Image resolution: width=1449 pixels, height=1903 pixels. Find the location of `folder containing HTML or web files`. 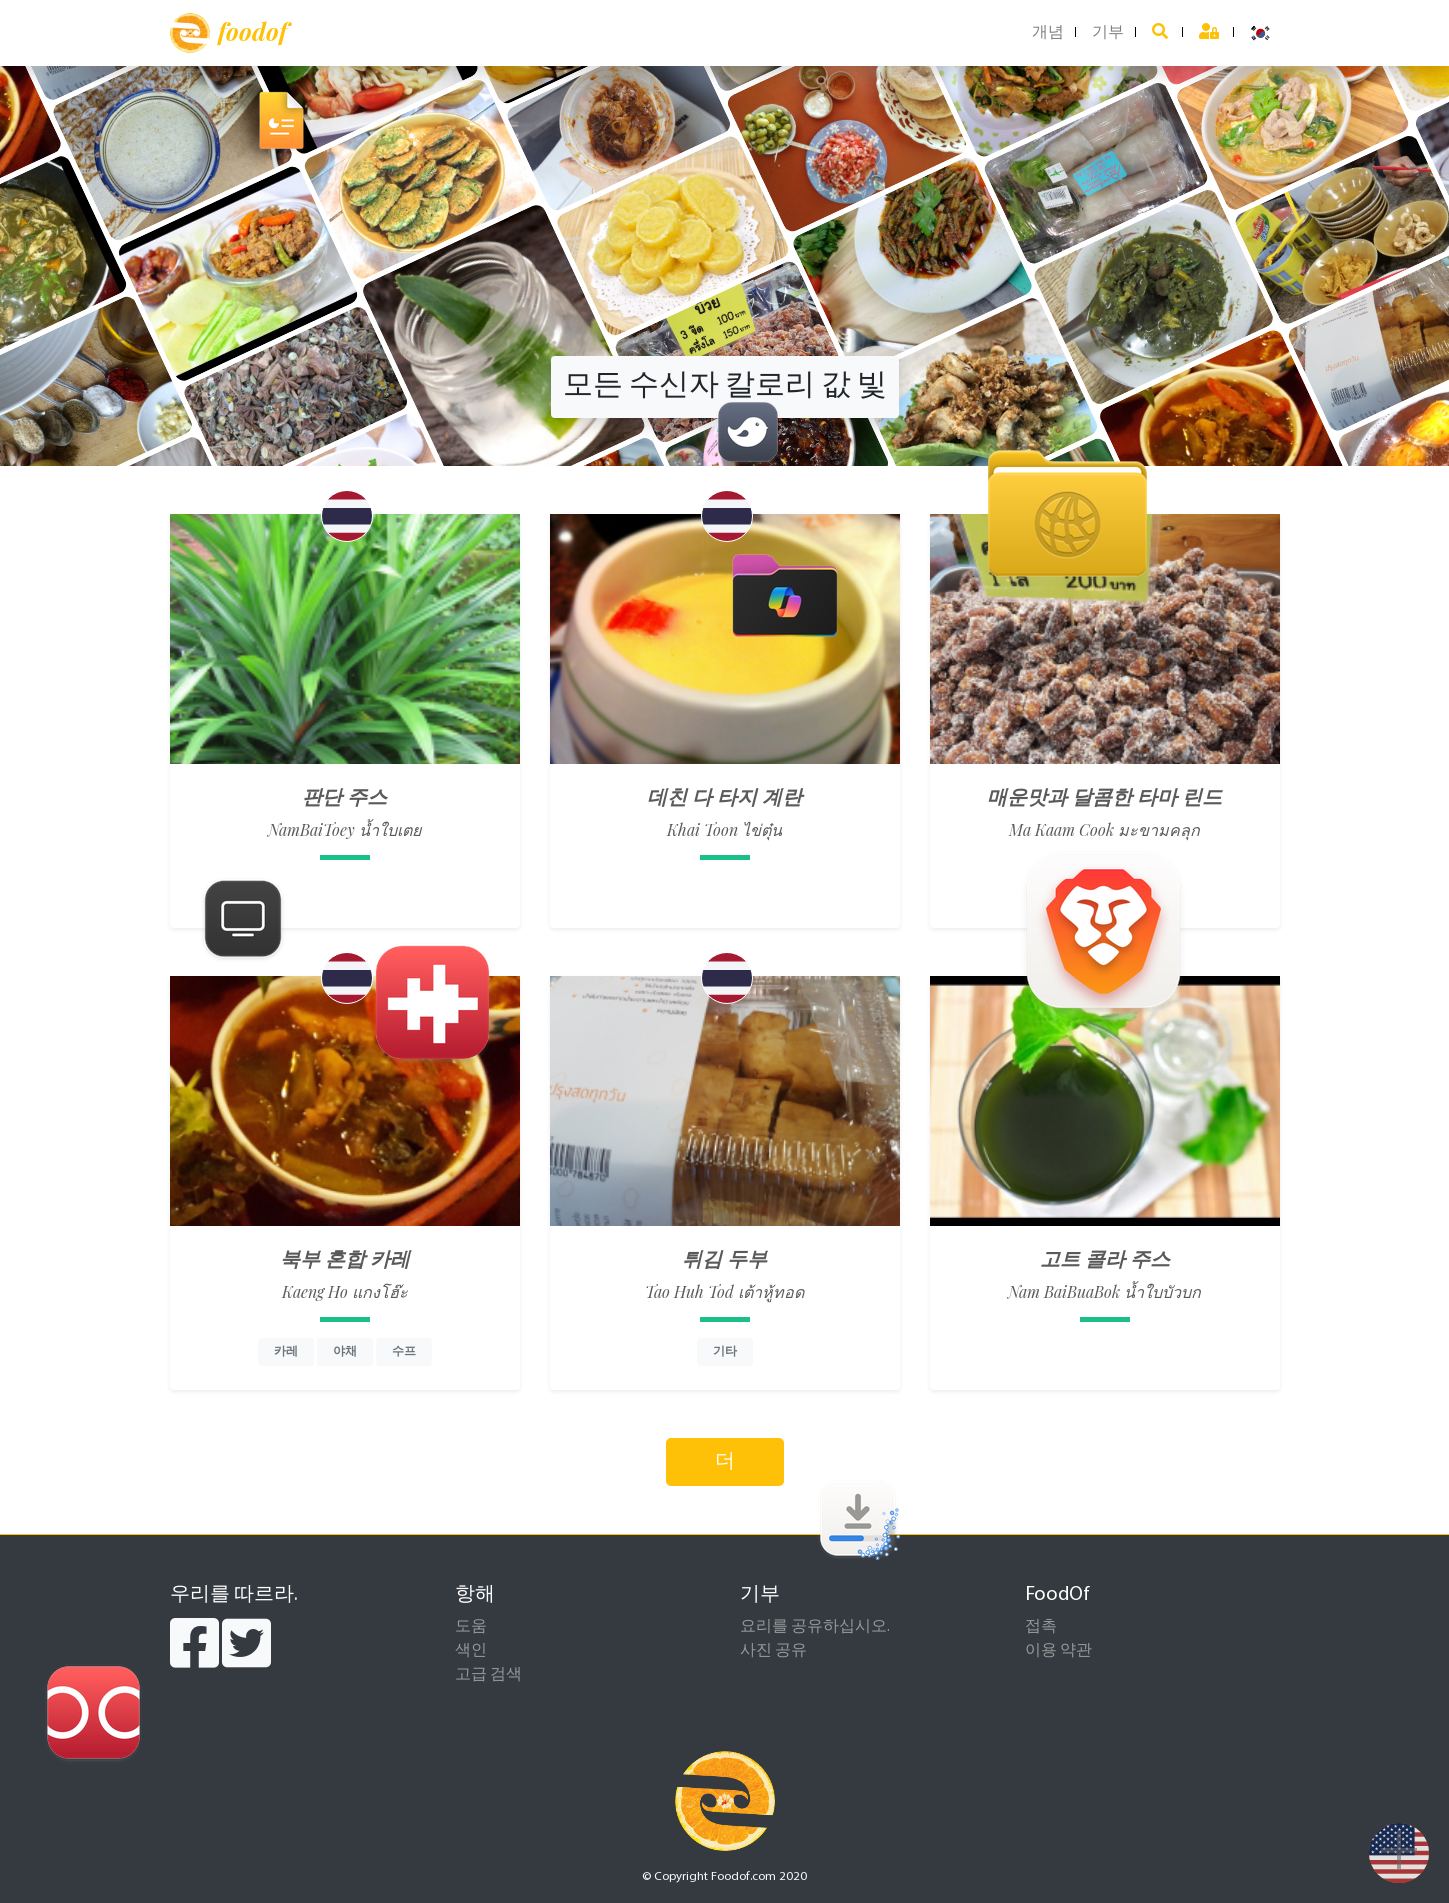

folder containing HTML or web files is located at coordinates (1067, 513).